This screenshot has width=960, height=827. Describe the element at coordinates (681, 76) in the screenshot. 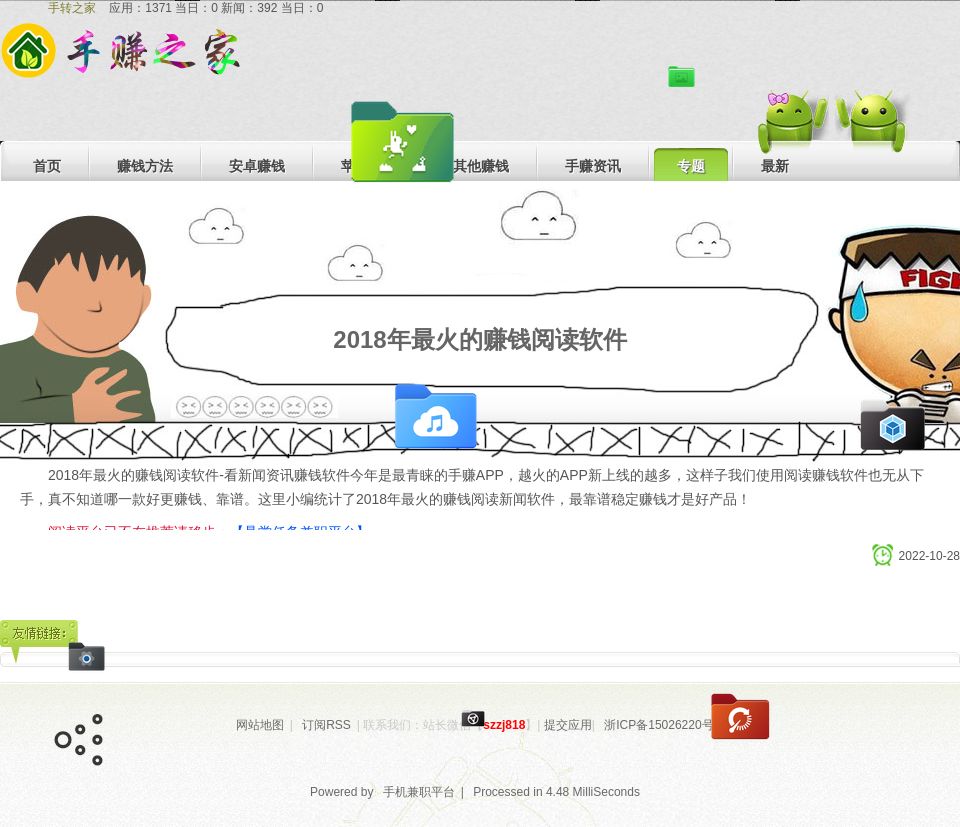

I see `open your images folder` at that location.